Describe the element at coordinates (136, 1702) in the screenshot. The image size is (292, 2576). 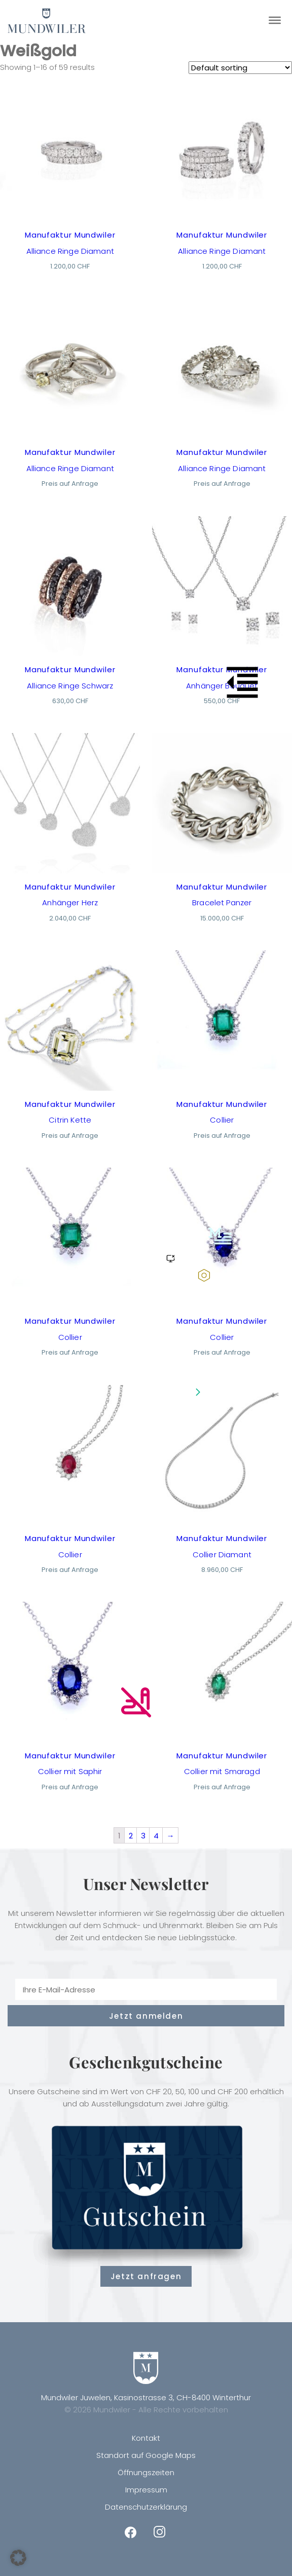
I see `writing or editing is disabled` at that location.